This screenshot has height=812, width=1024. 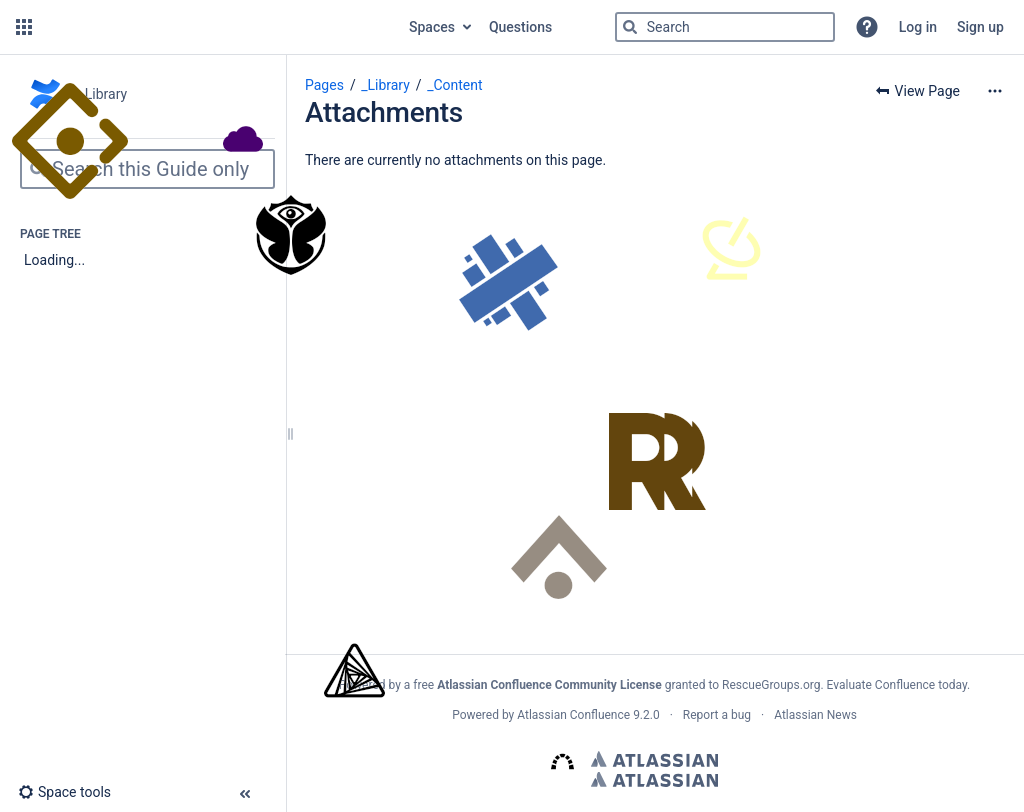 What do you see at coordinates (243, 139) in the screenshot?
I see `access iCloud storage and settings` at bounding box center [243, 139].